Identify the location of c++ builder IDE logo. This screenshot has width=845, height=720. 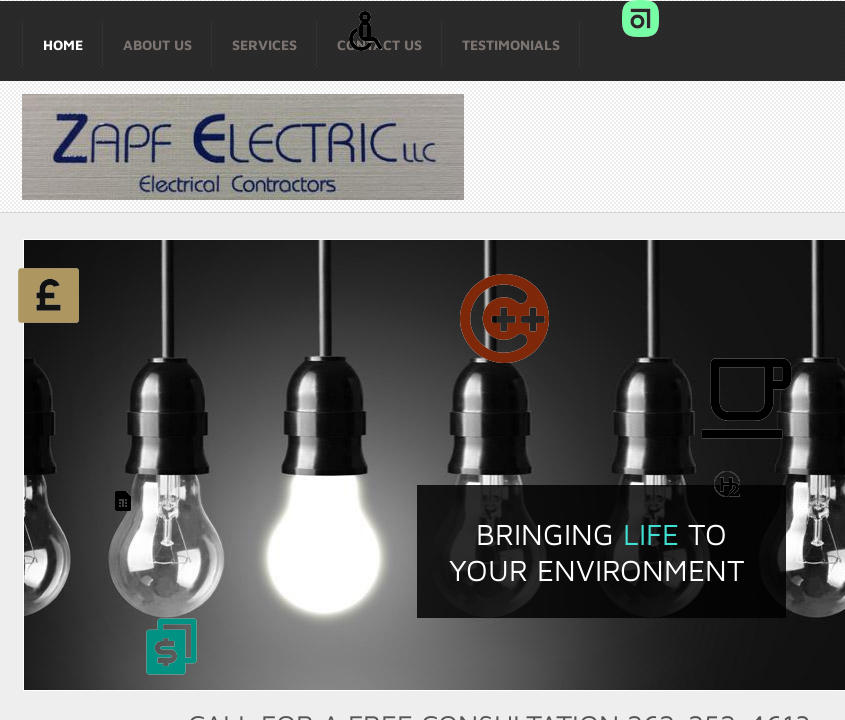
(504, 318).